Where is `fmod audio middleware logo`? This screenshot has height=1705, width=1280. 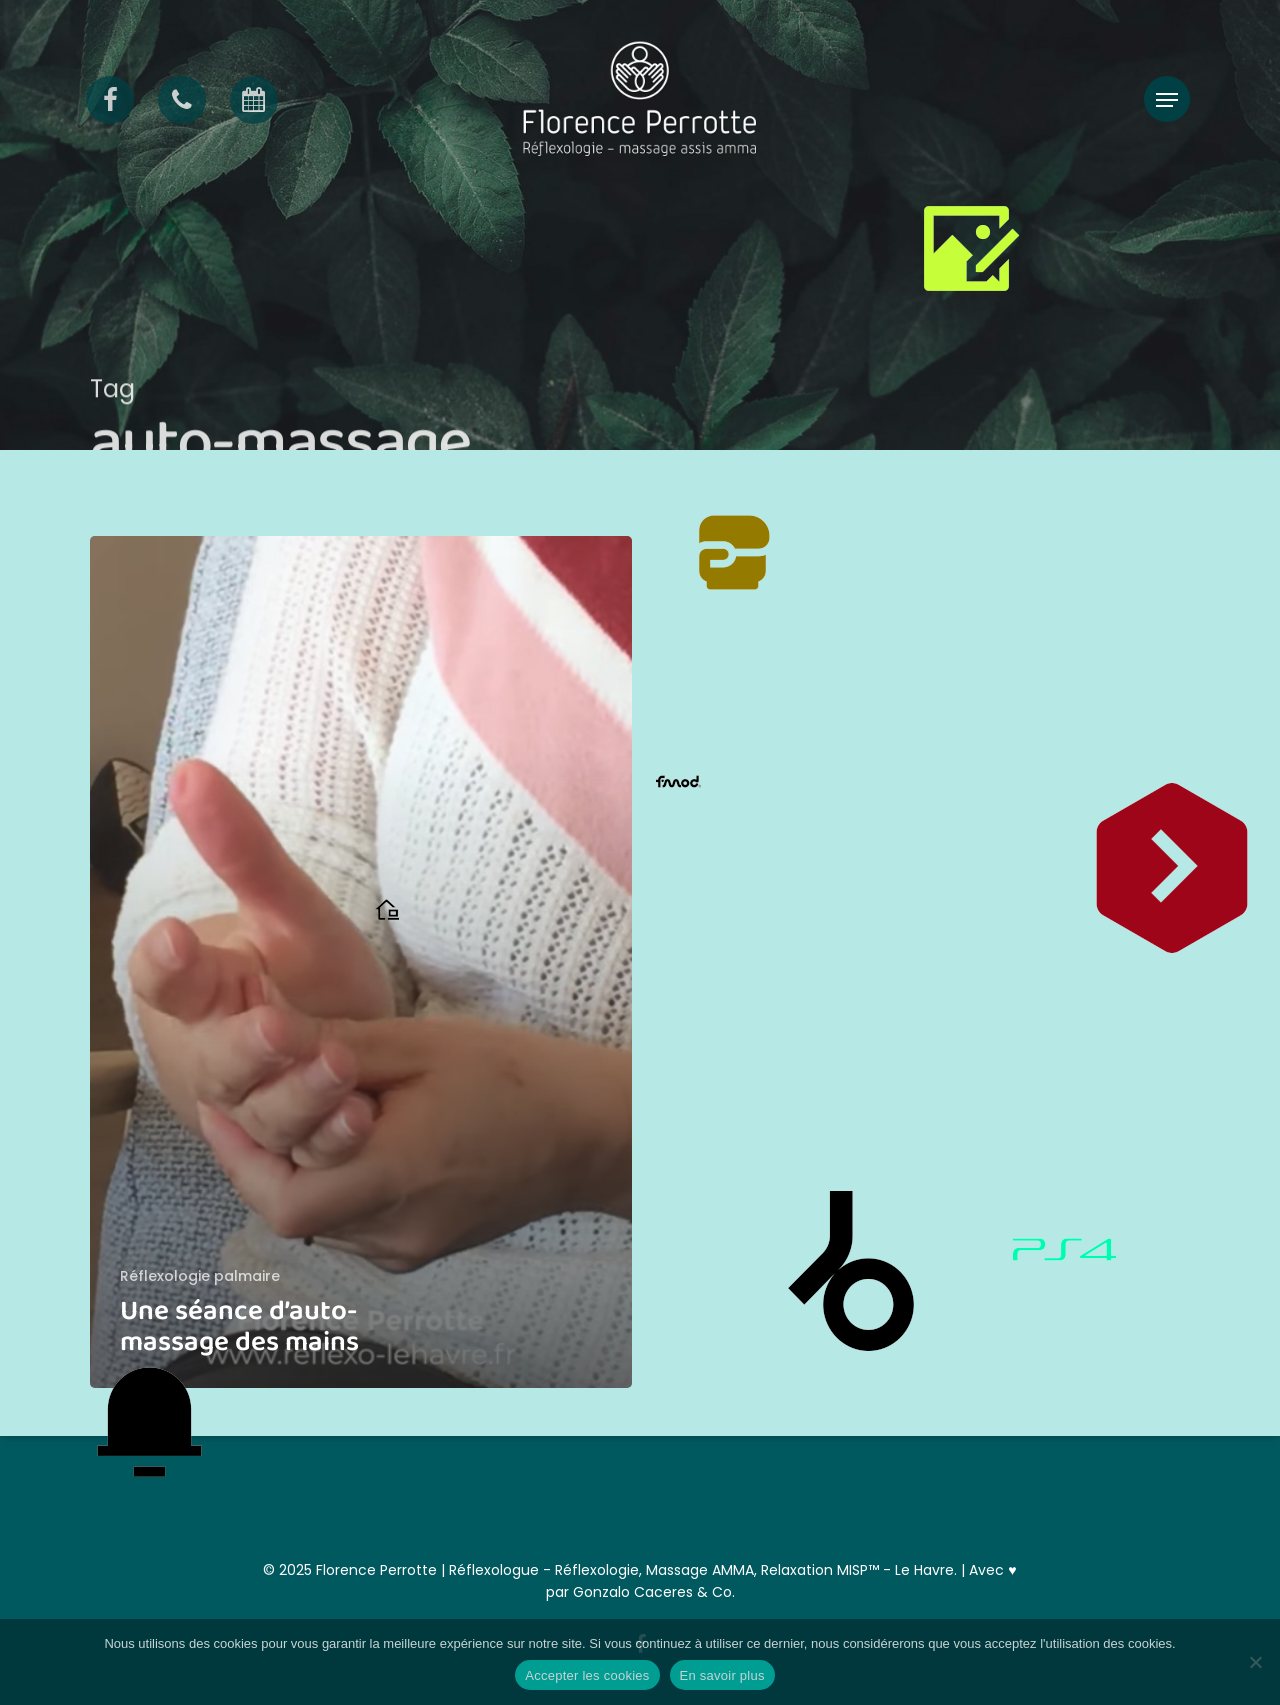 fmod audio middleware logo is located at coordinates (678, 781).